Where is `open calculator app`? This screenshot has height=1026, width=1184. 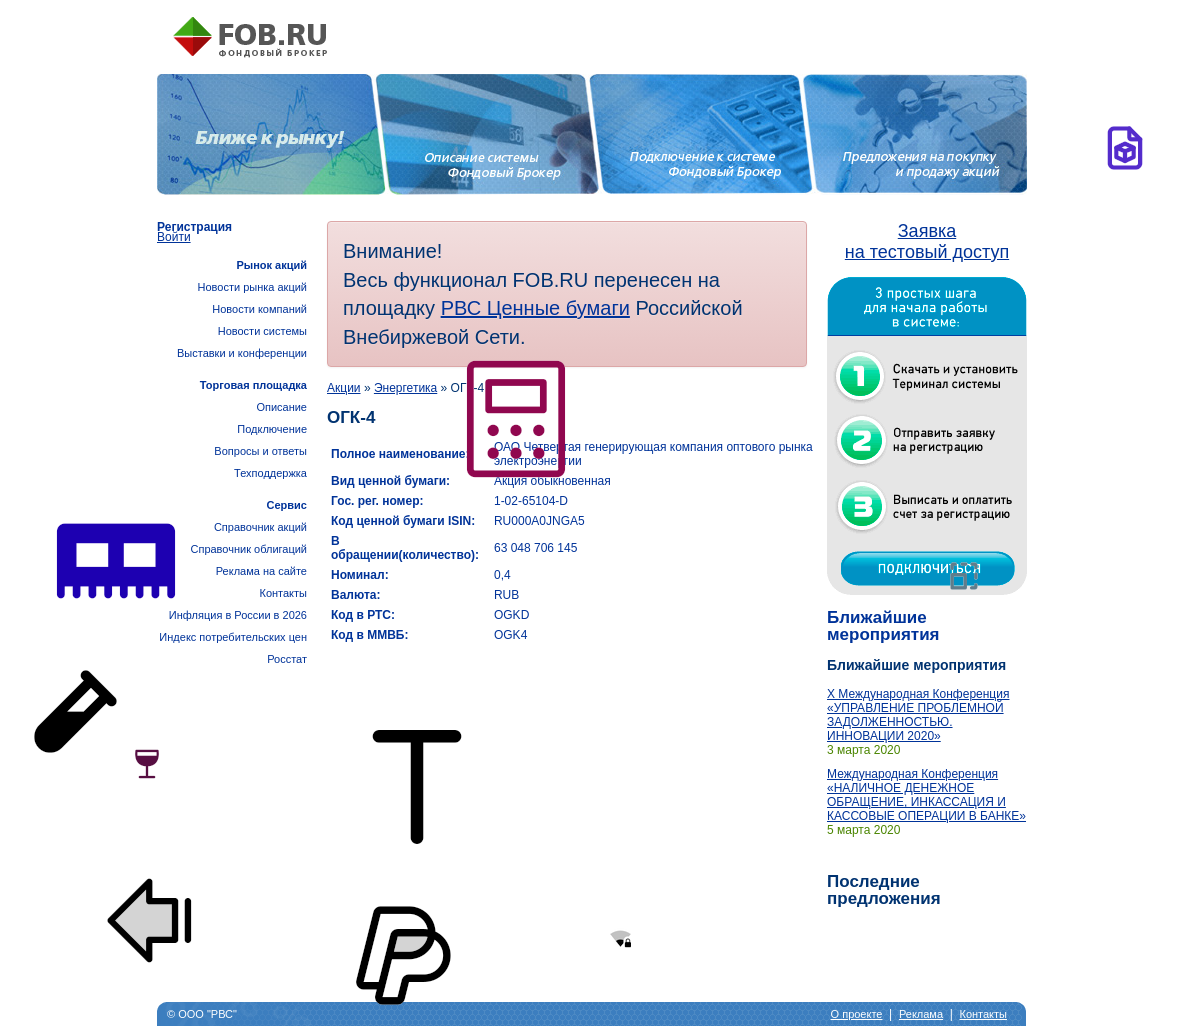 open calculator app is located at coordinates (516, 419).